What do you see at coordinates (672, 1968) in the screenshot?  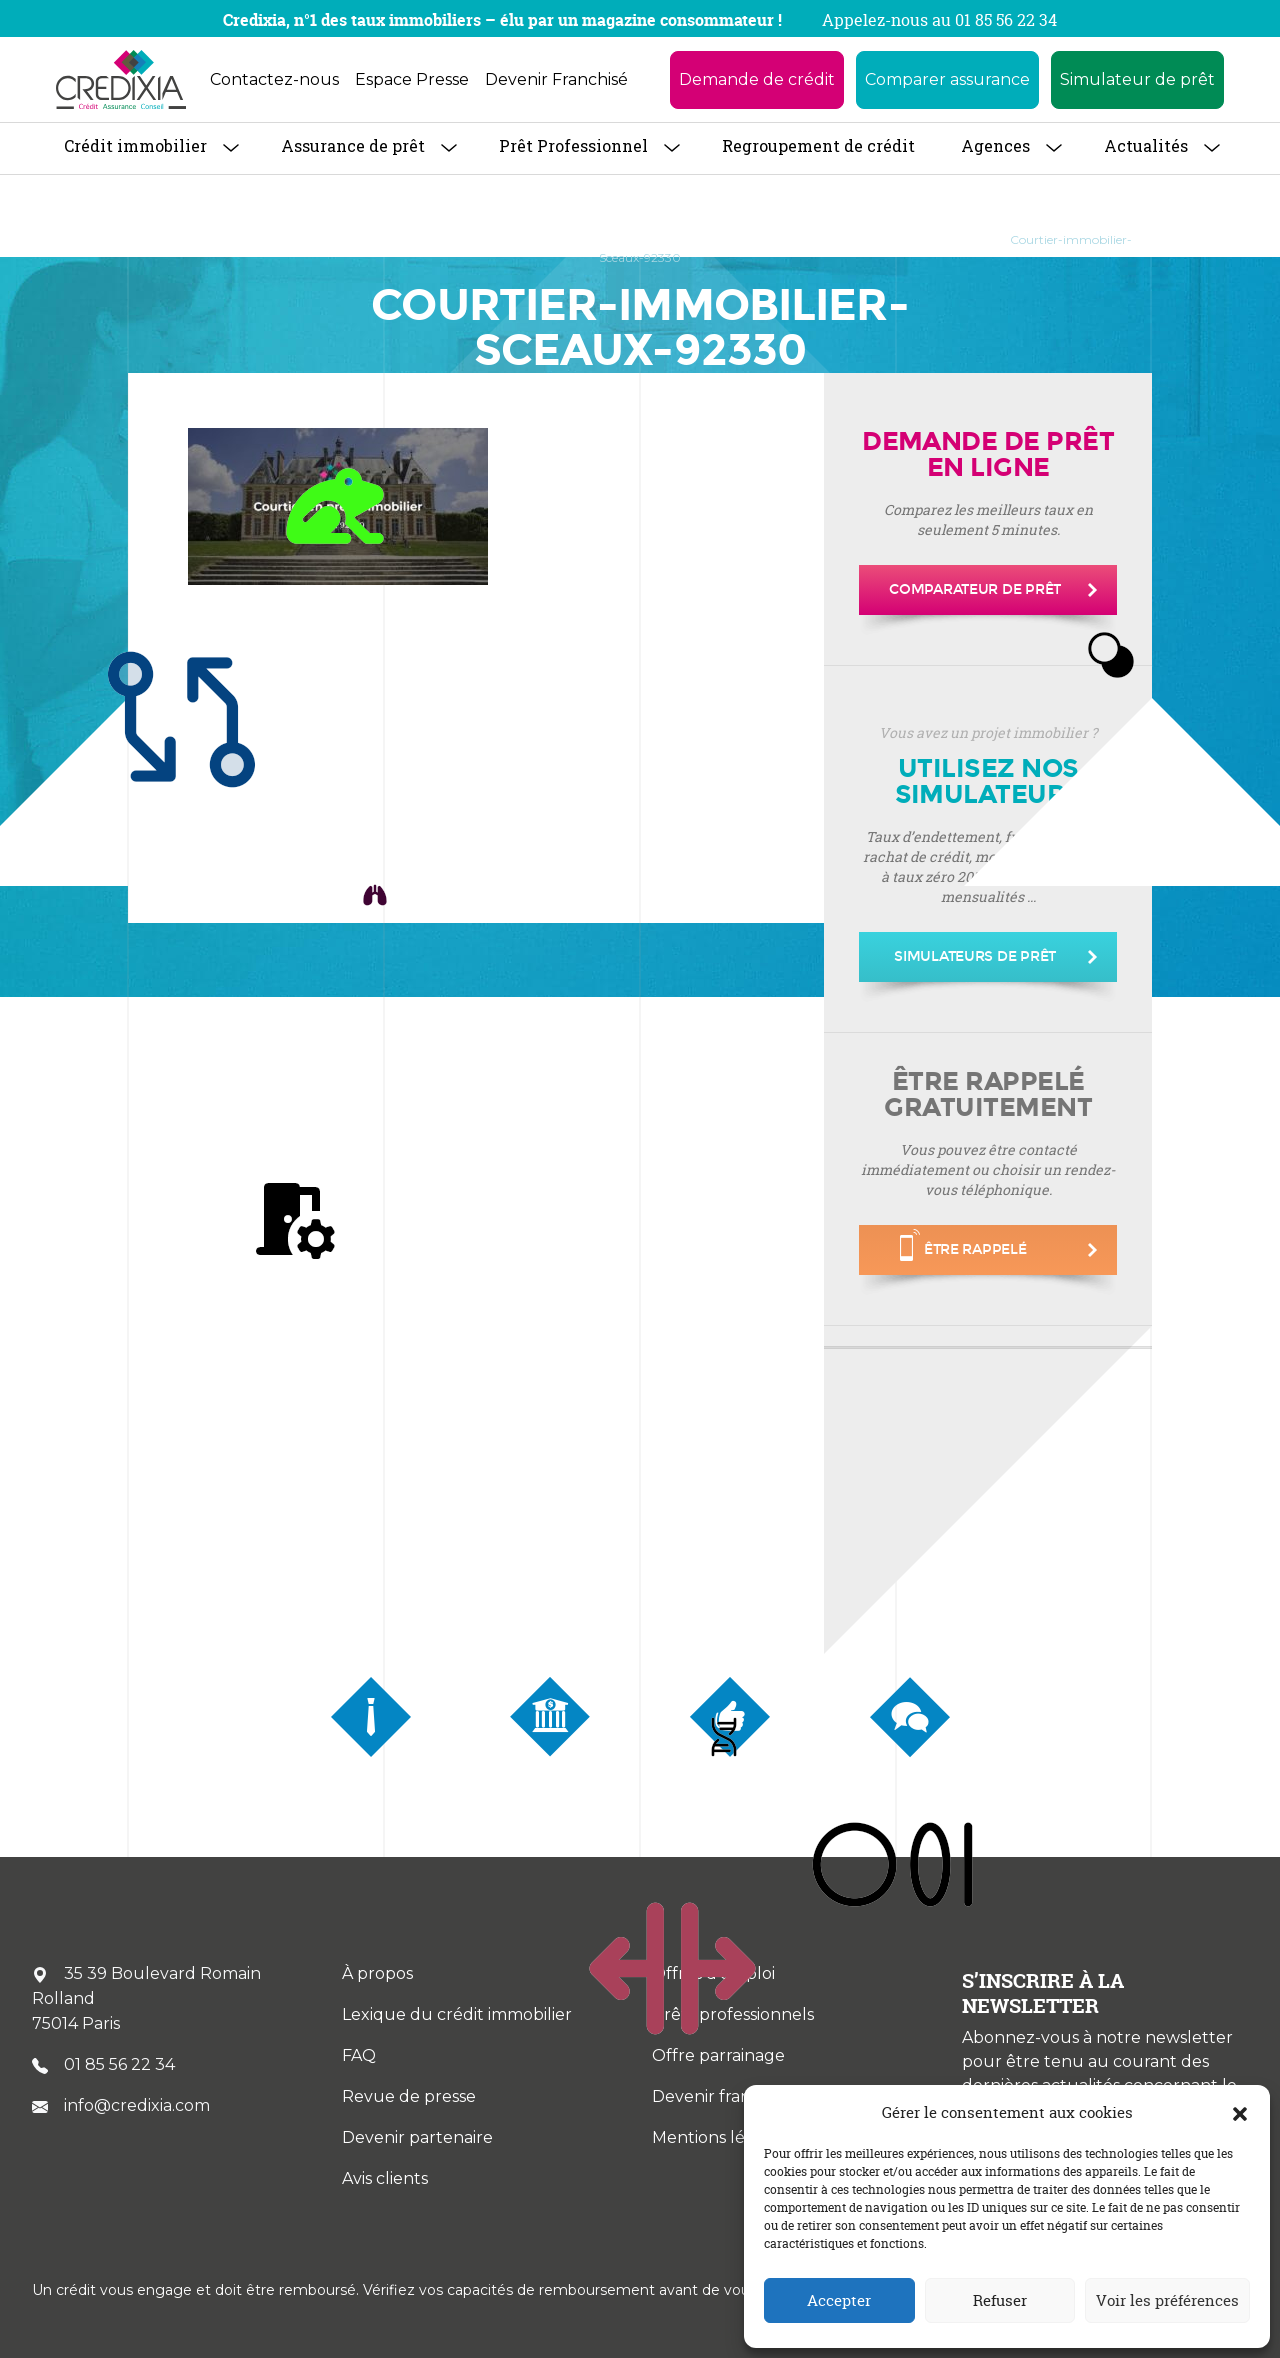 I see `split view horizontally` at bounding box center [672, 1968].